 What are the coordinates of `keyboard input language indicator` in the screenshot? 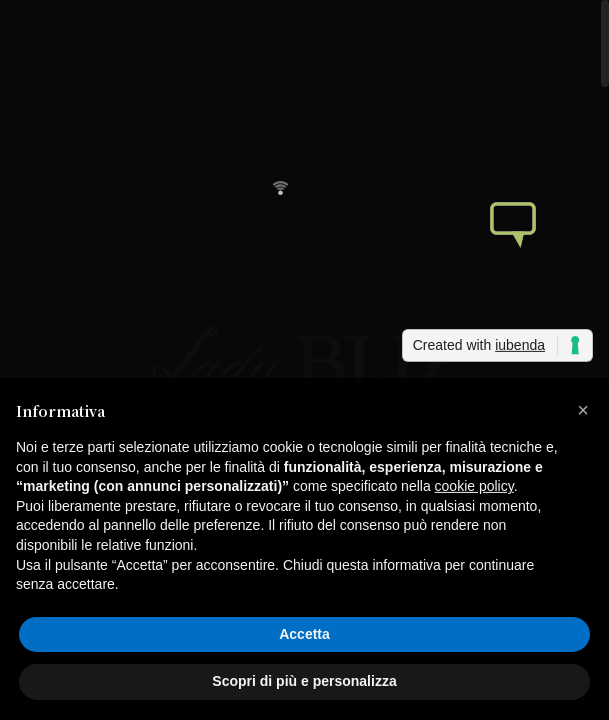 It's located at (513, 225).